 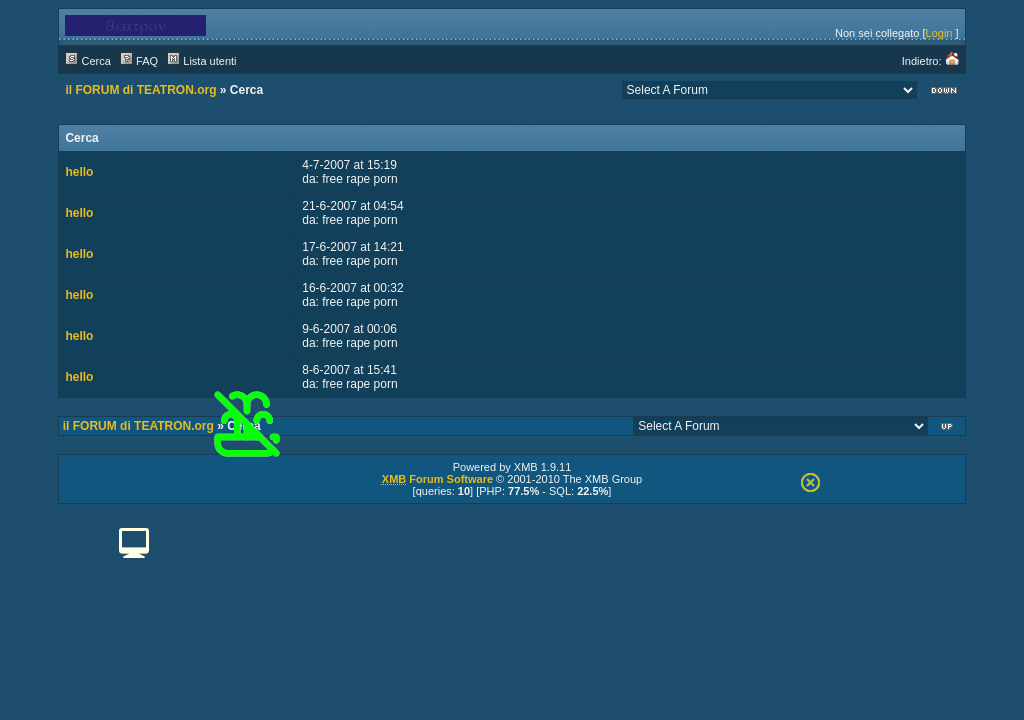 What do you see at coordinates (134, 543) in the screenshot?
I see `switch to desktop view` at bounding box center [134, 543].